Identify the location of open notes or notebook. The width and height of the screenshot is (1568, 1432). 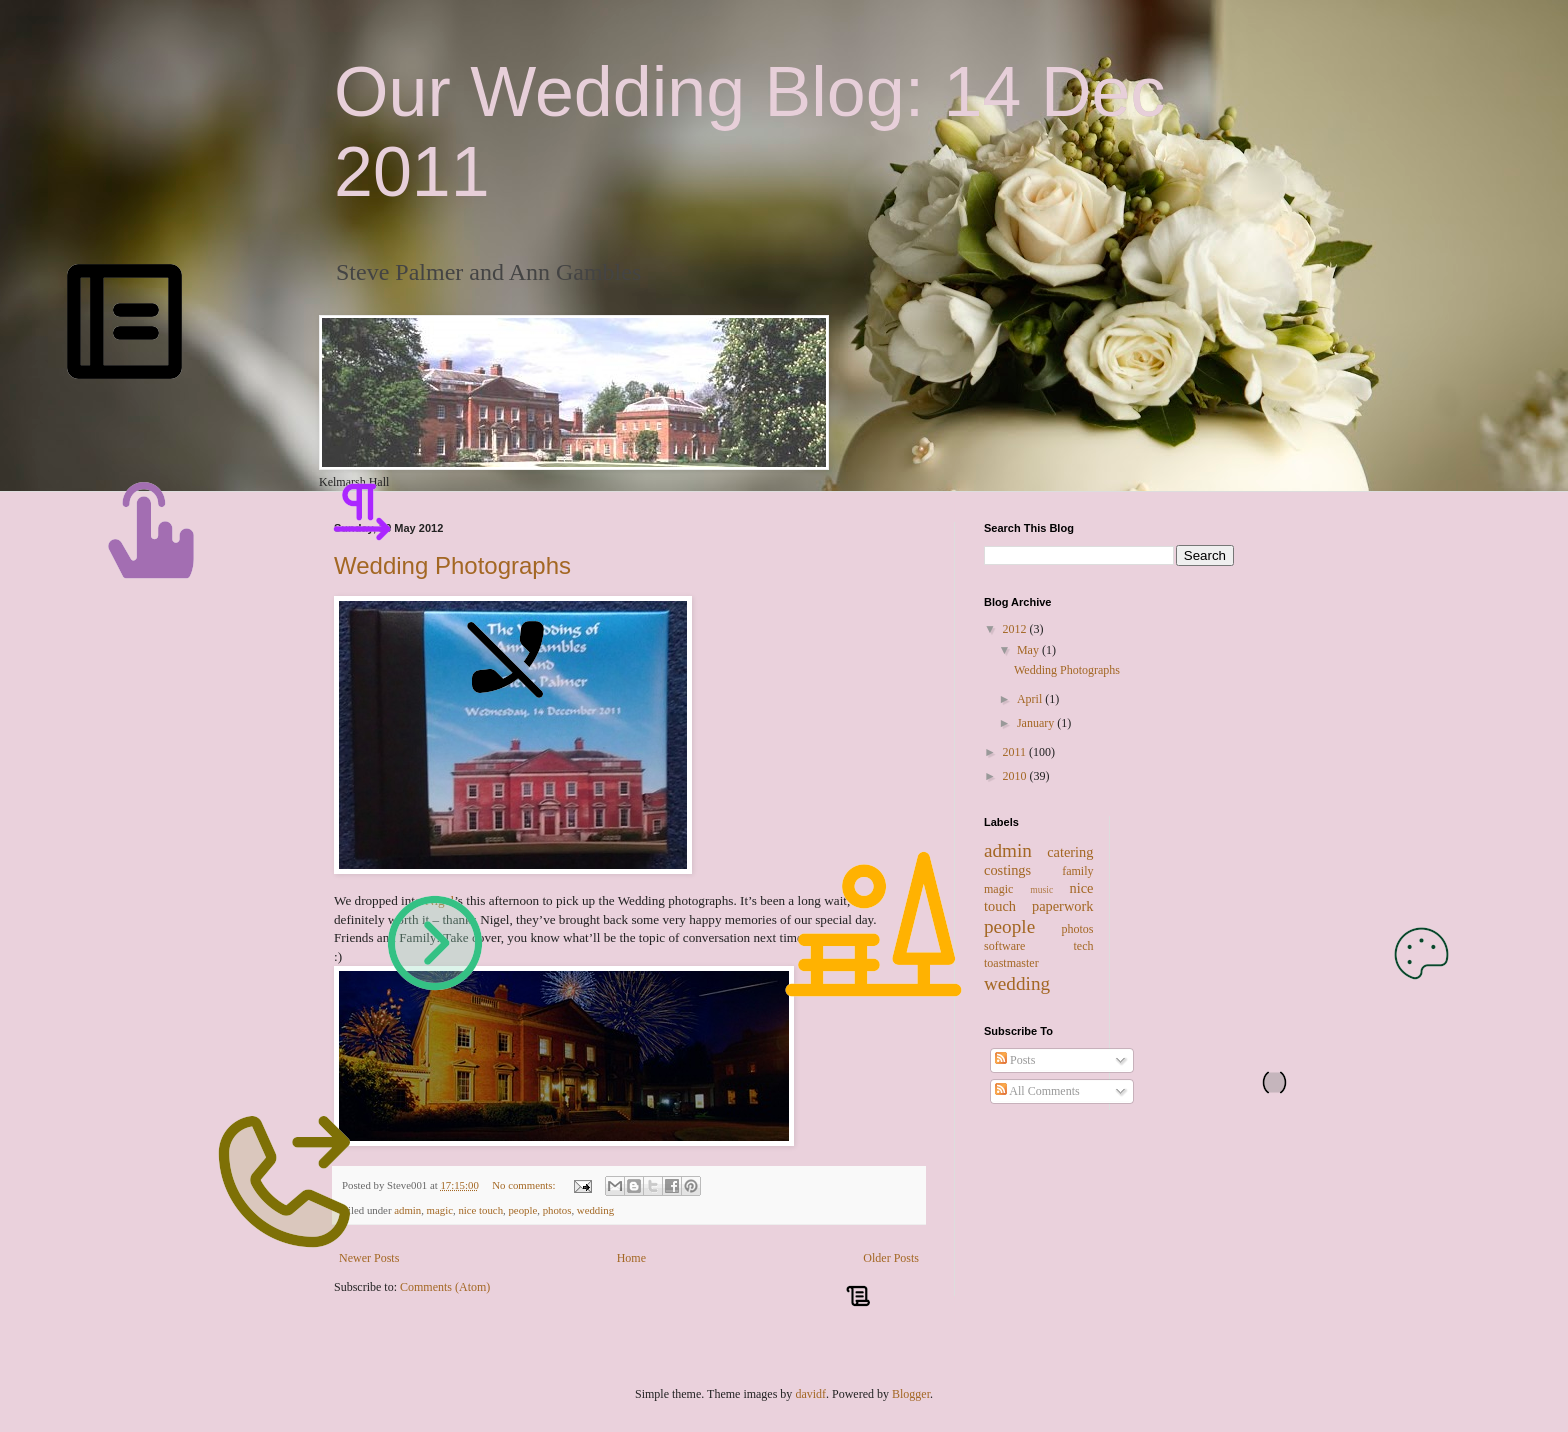
(124, 321).